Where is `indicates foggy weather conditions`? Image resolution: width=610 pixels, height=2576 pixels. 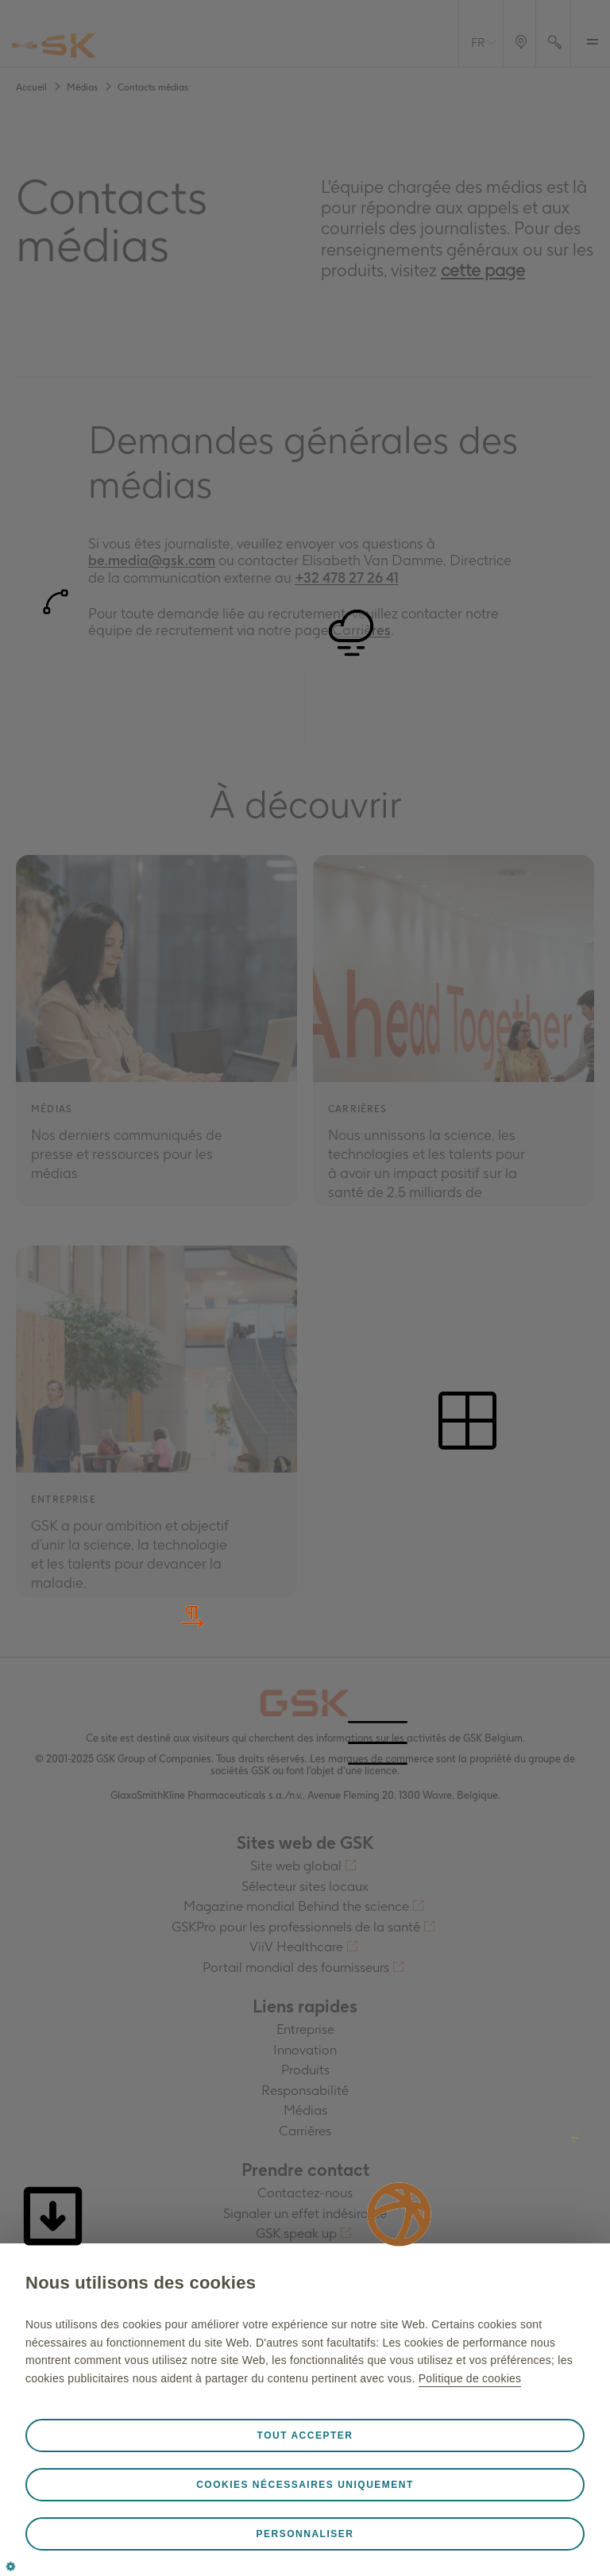
indicates foggy weather conditions is located at coordinates (351, 632).